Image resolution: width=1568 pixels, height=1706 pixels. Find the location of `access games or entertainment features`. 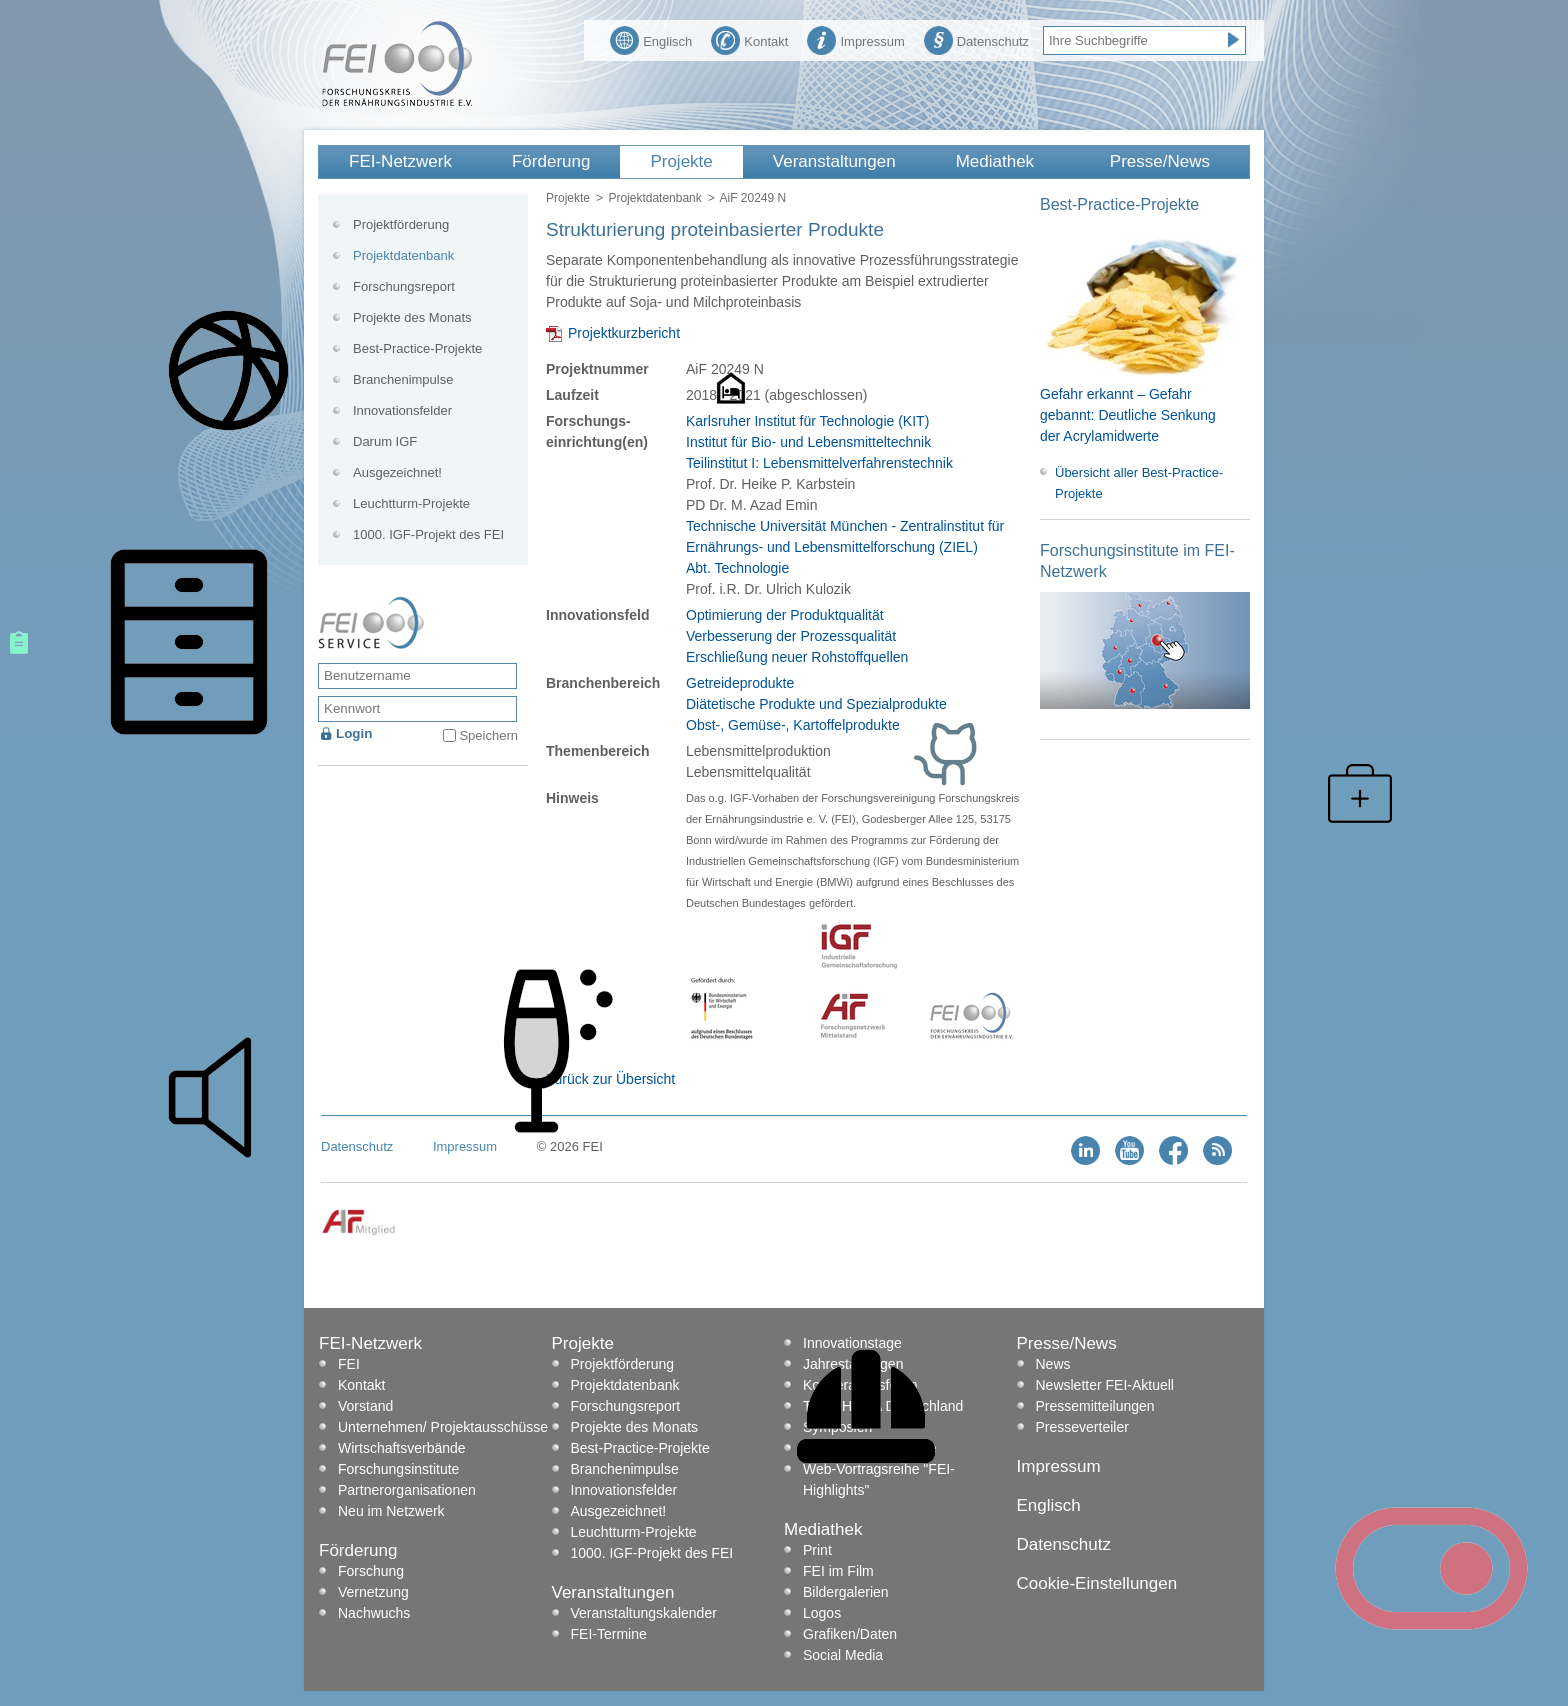

access games or entertainment features is located at coordinates (228, 370).